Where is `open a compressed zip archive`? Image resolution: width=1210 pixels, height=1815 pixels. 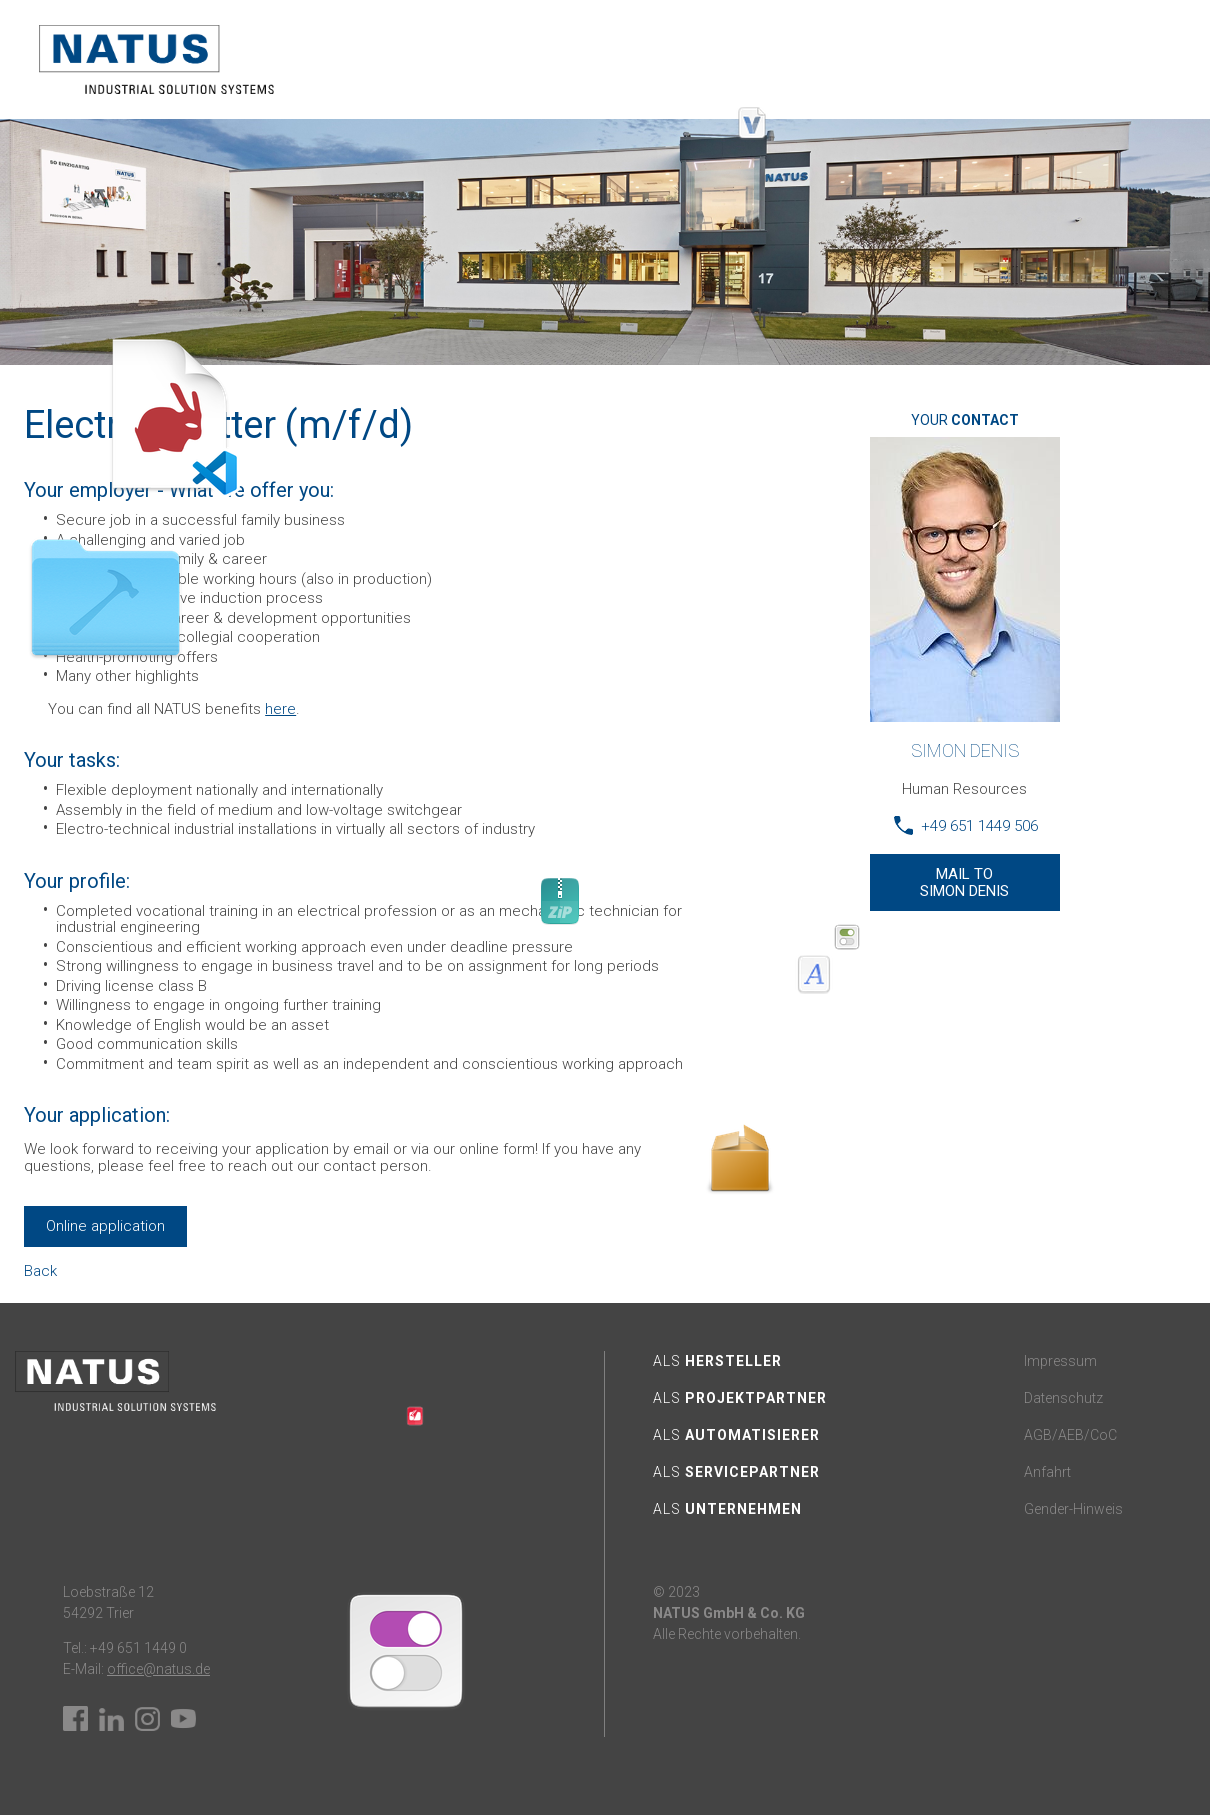
open a compressed zip archive is located at coordinates (560, 901).